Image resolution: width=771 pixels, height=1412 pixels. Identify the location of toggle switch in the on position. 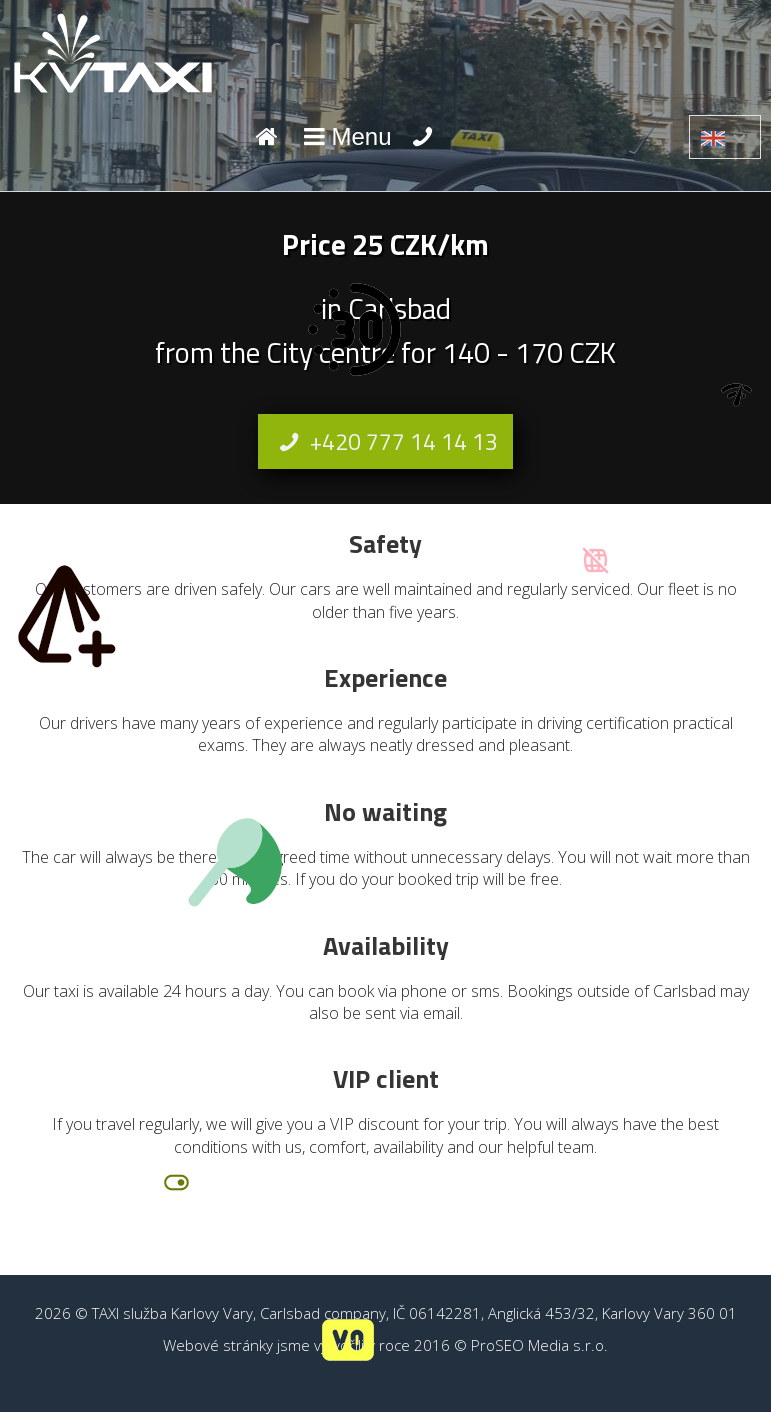
(176, 1182).